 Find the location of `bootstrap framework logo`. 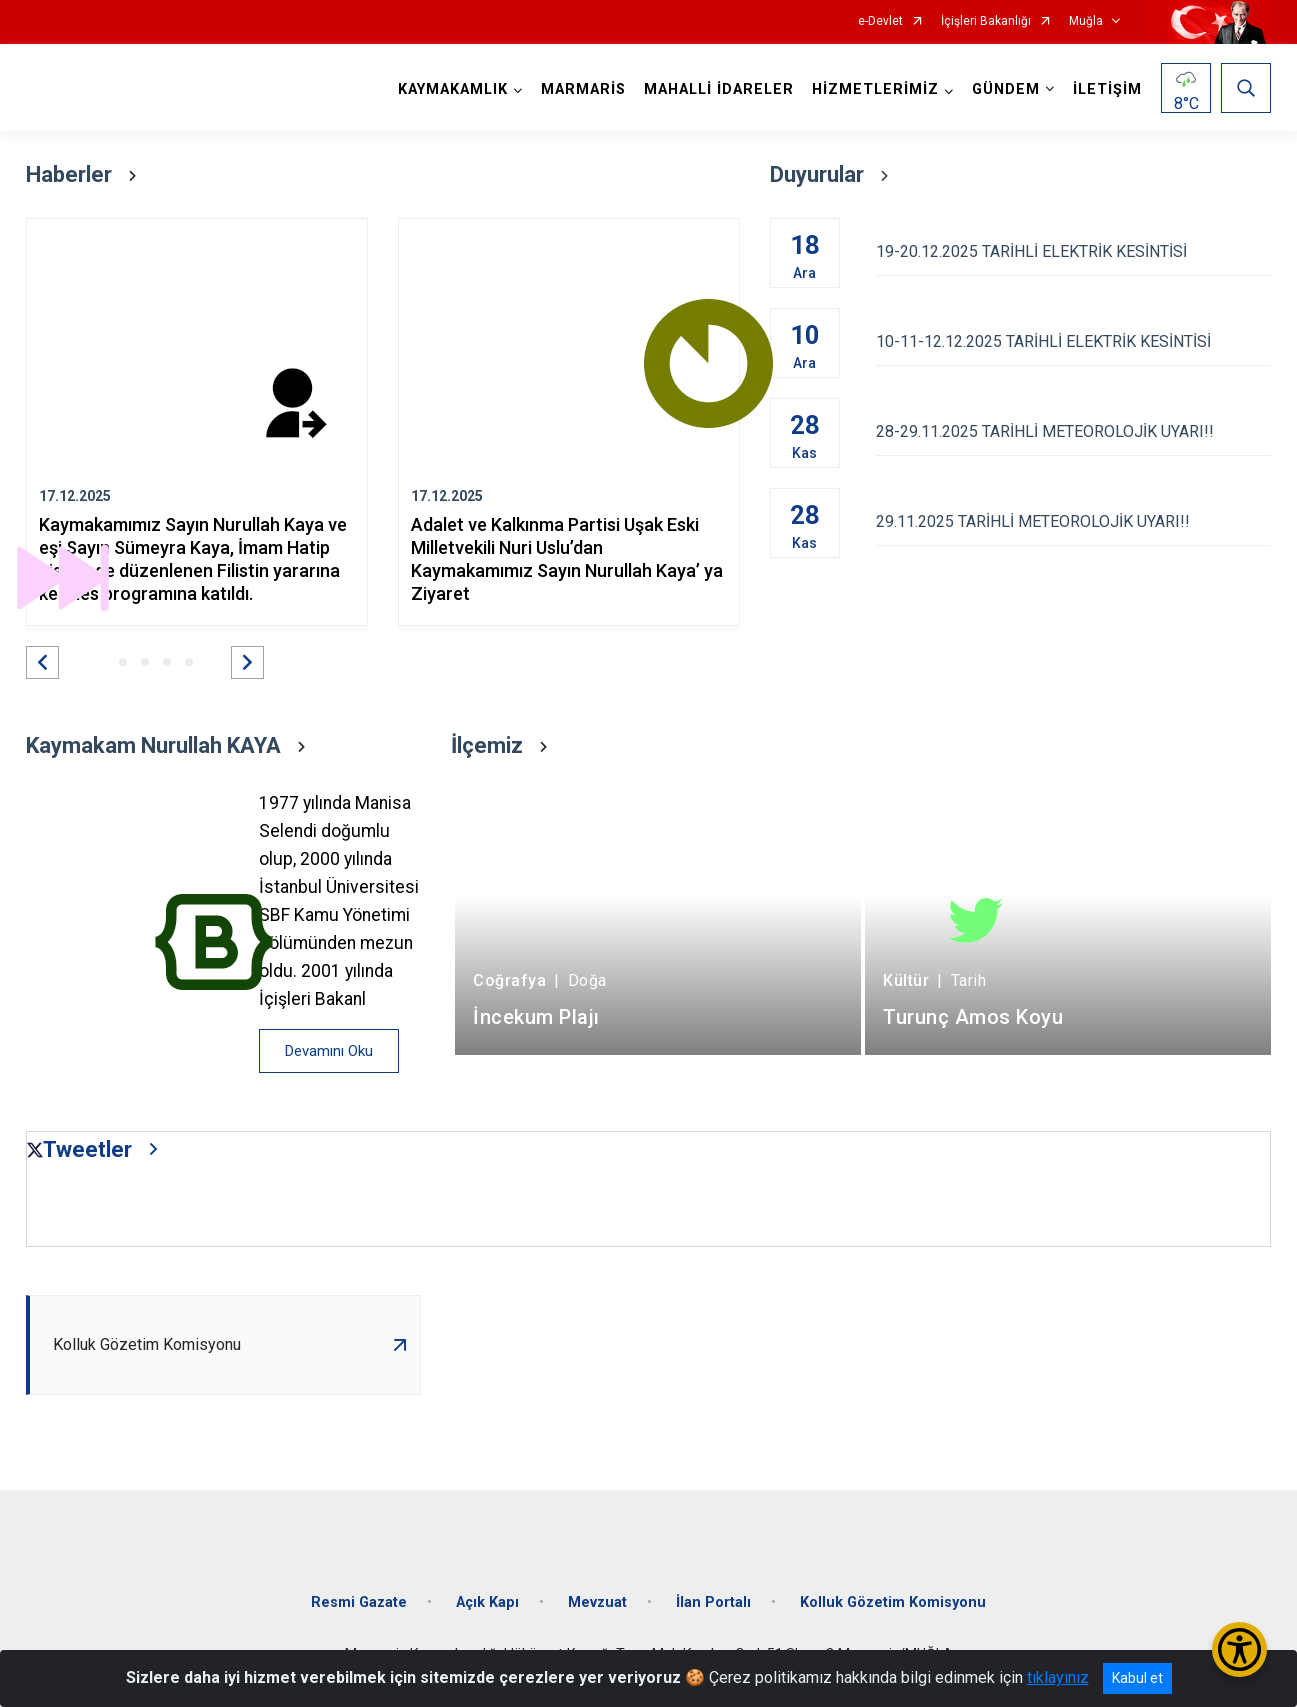

bootstrap framework logo is located at coordinates (214, 942).